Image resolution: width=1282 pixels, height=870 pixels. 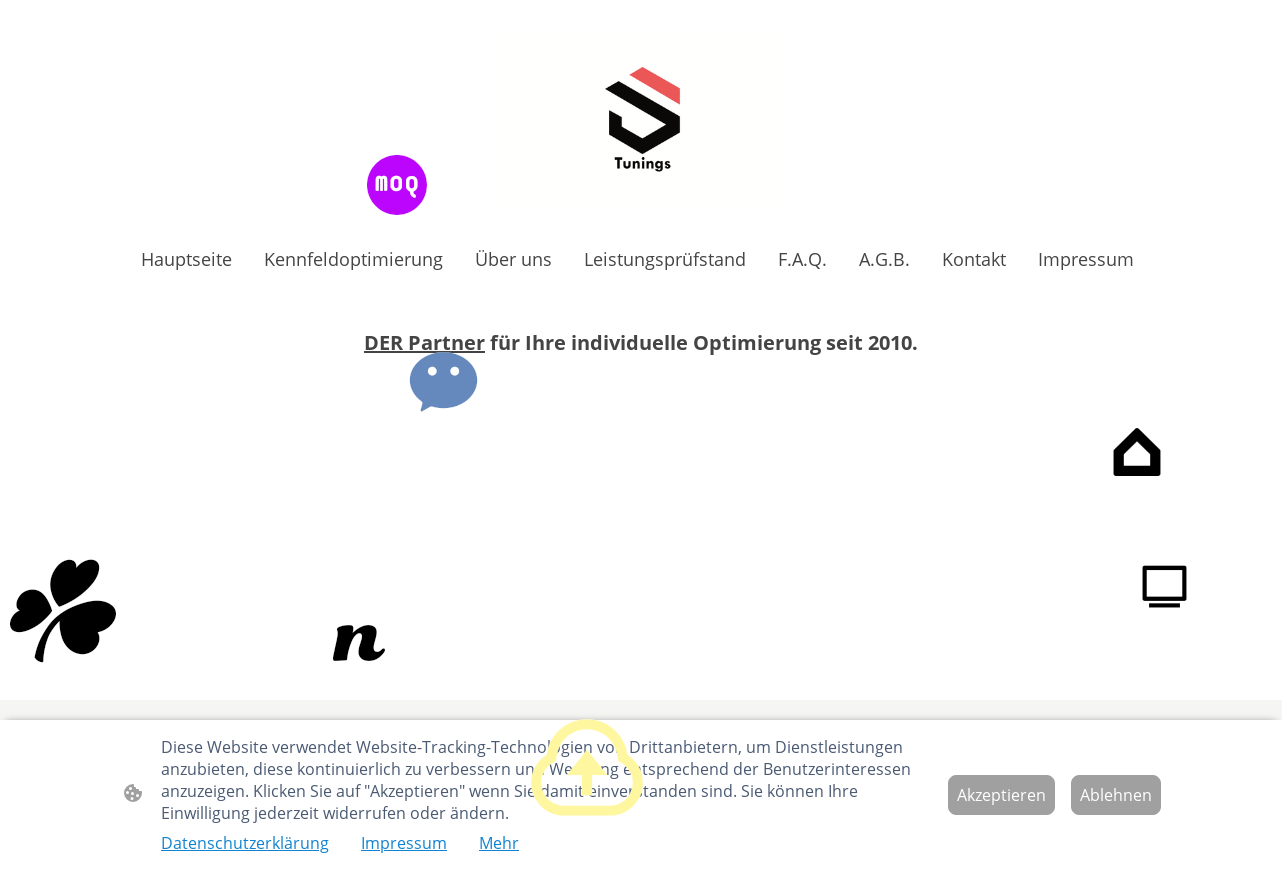 What do you see at coordinates (63, 611) in the screenshot?
I see `aer lingus airline logo` at bounding box center [63, 611].